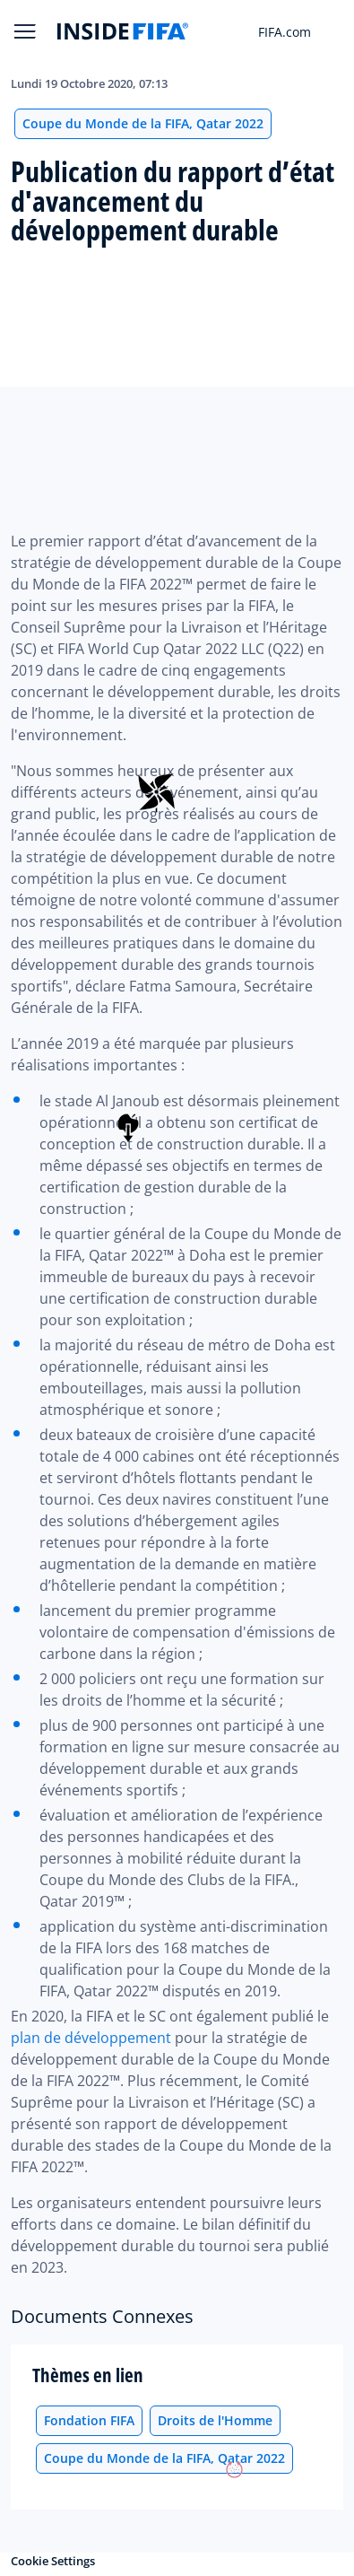 The width and height of the screenshot is (354, 2576). I want to click on a decorative or playful element indicating games or toys, so click(156, 791).